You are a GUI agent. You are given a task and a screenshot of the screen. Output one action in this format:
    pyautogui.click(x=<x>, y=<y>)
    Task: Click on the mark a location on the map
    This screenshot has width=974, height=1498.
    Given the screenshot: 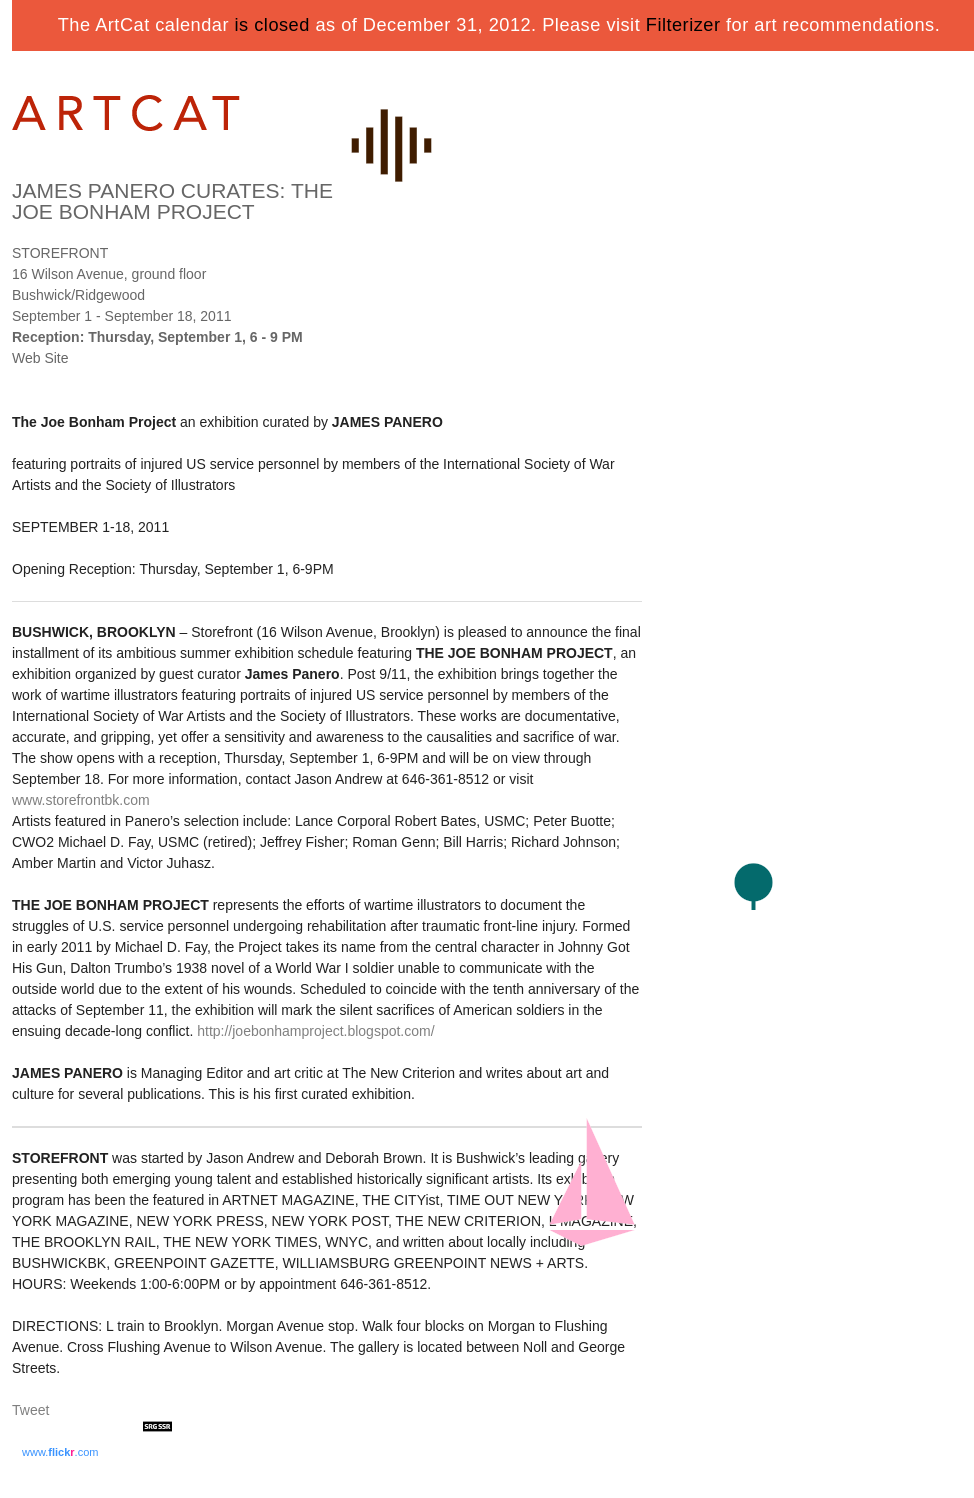 What is the action you would take?
    pyautogui.click(x=753, y=884)
    